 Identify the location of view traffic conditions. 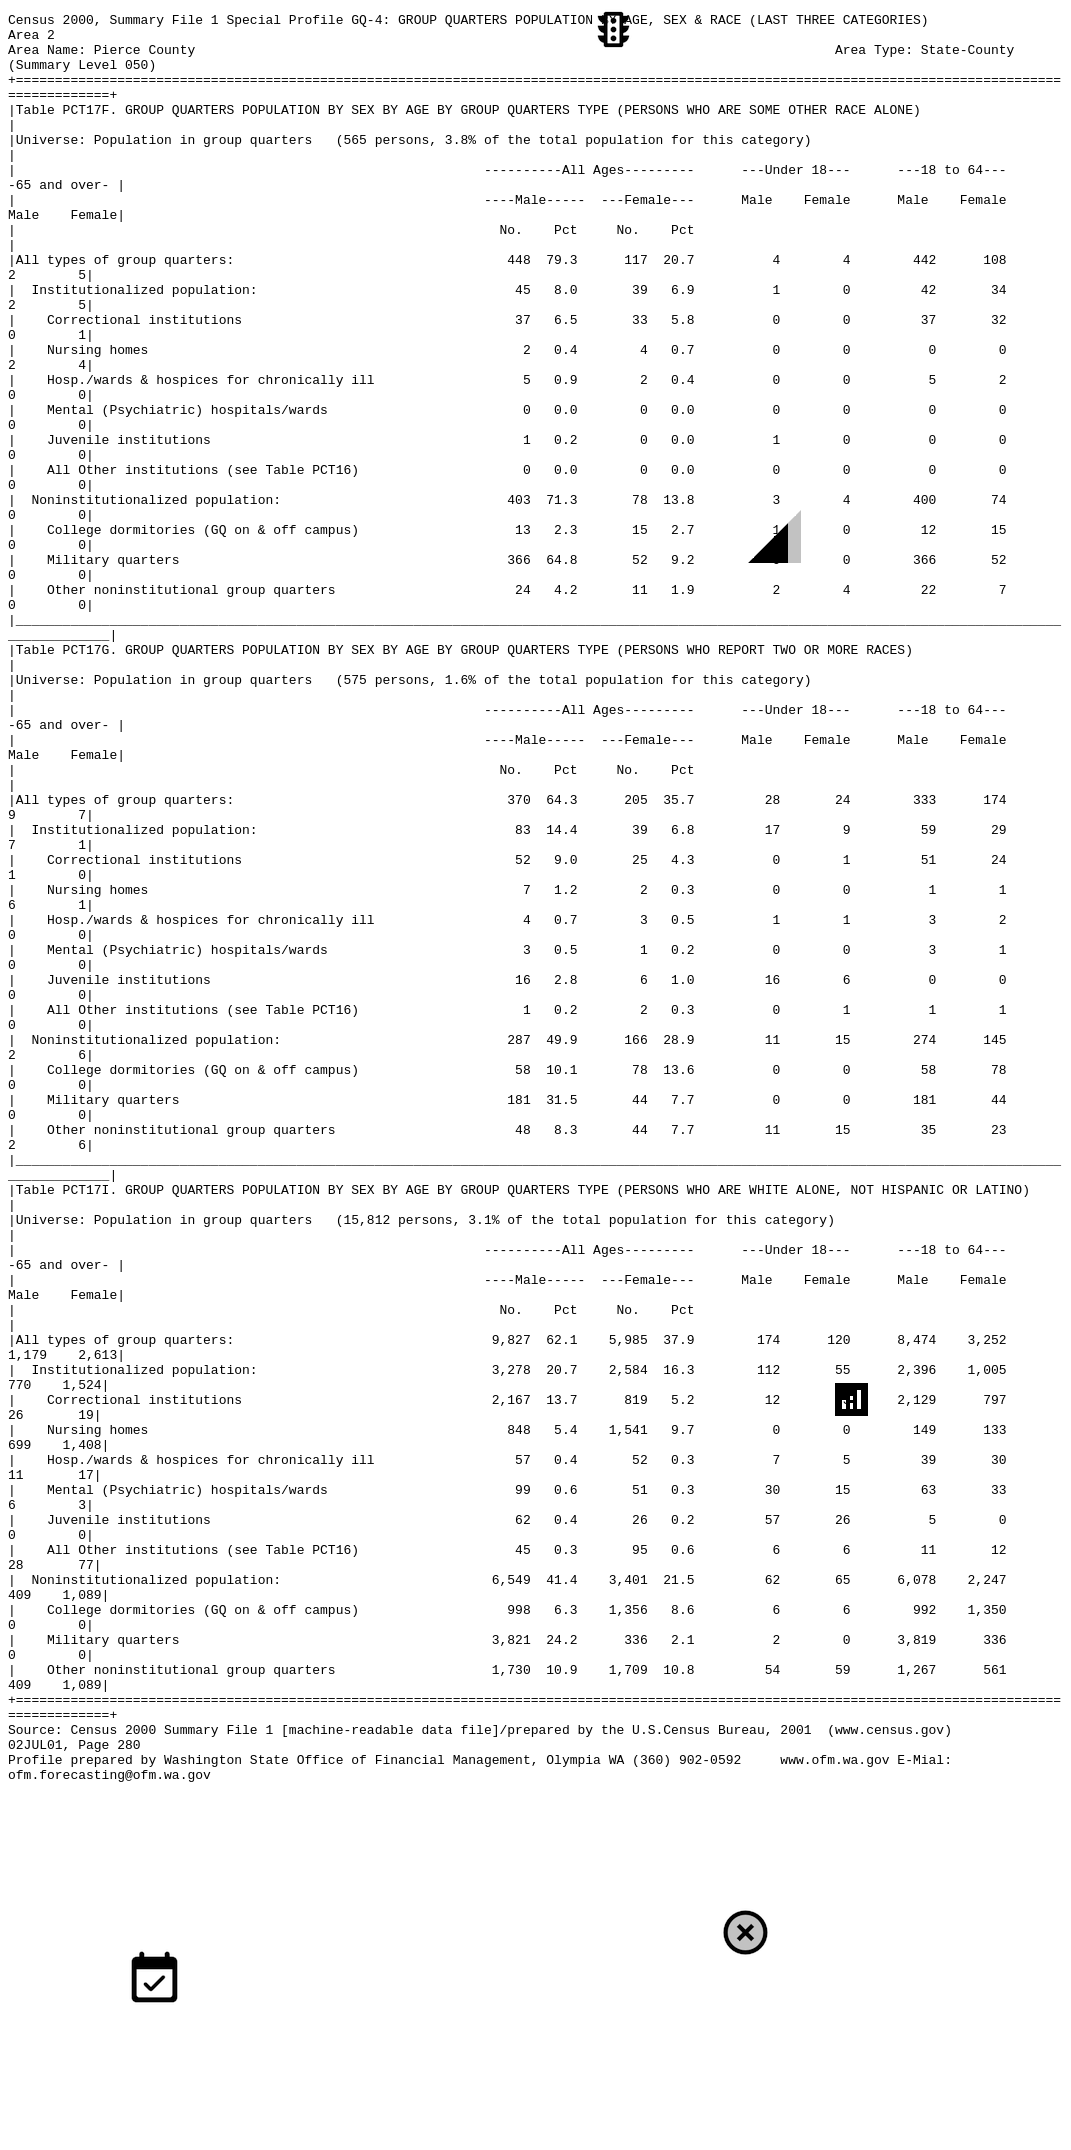
(613, 29).